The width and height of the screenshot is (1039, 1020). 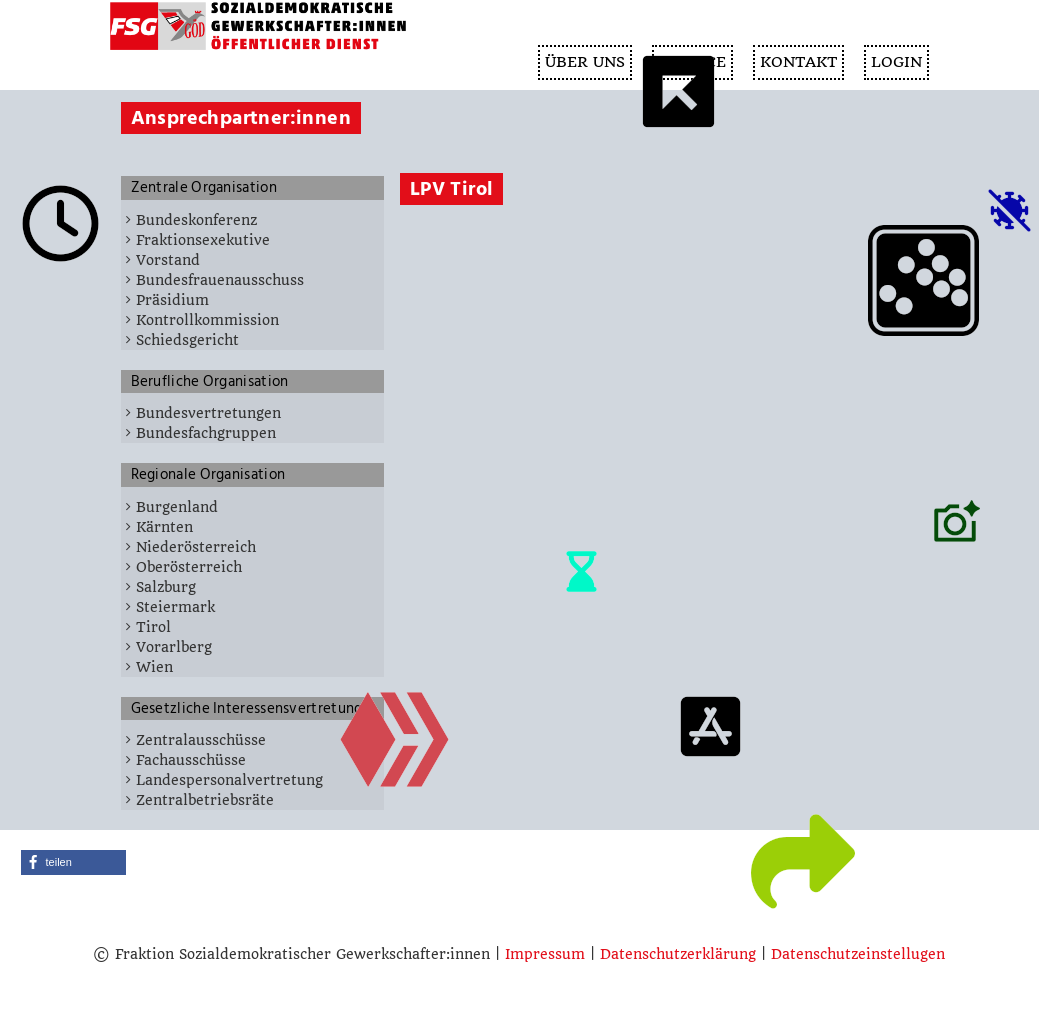 What do you see at coordinates (581, 571) in the screenshot?
I see `indicates time has expired or countdown complete` at bounding box center [581, 571].